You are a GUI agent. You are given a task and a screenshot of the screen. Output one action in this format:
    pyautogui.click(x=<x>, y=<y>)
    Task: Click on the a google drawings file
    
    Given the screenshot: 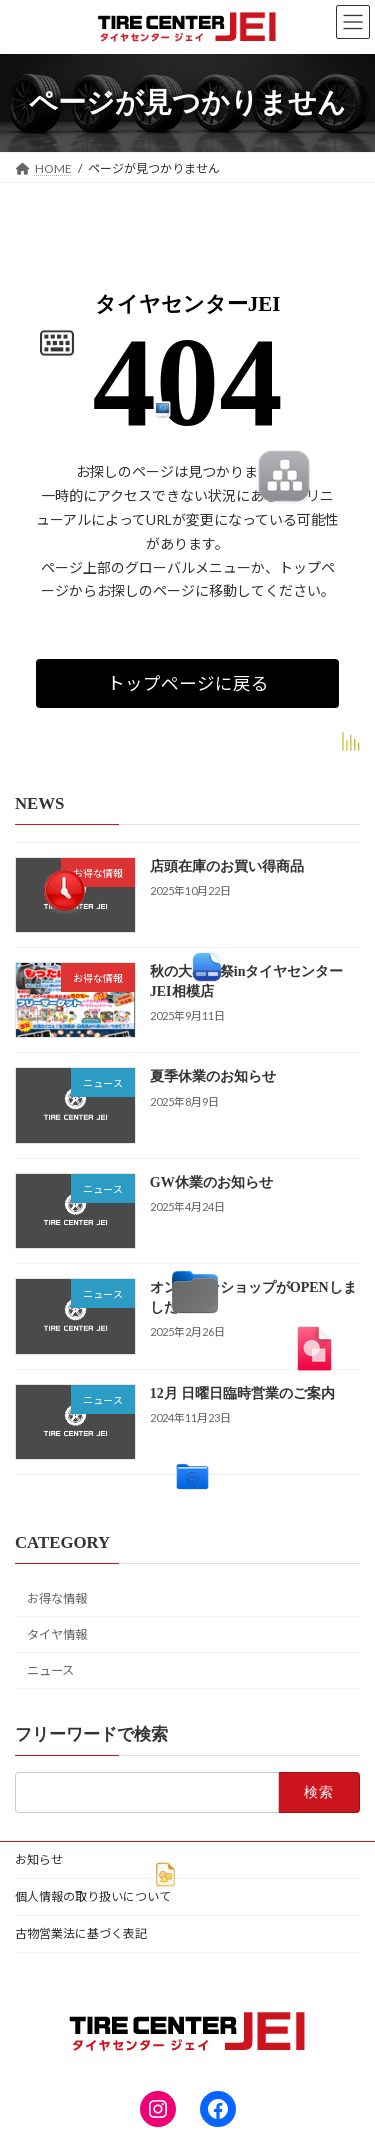 What is the action you would take?
    pyautogui.click(x=314, y=1349)
    